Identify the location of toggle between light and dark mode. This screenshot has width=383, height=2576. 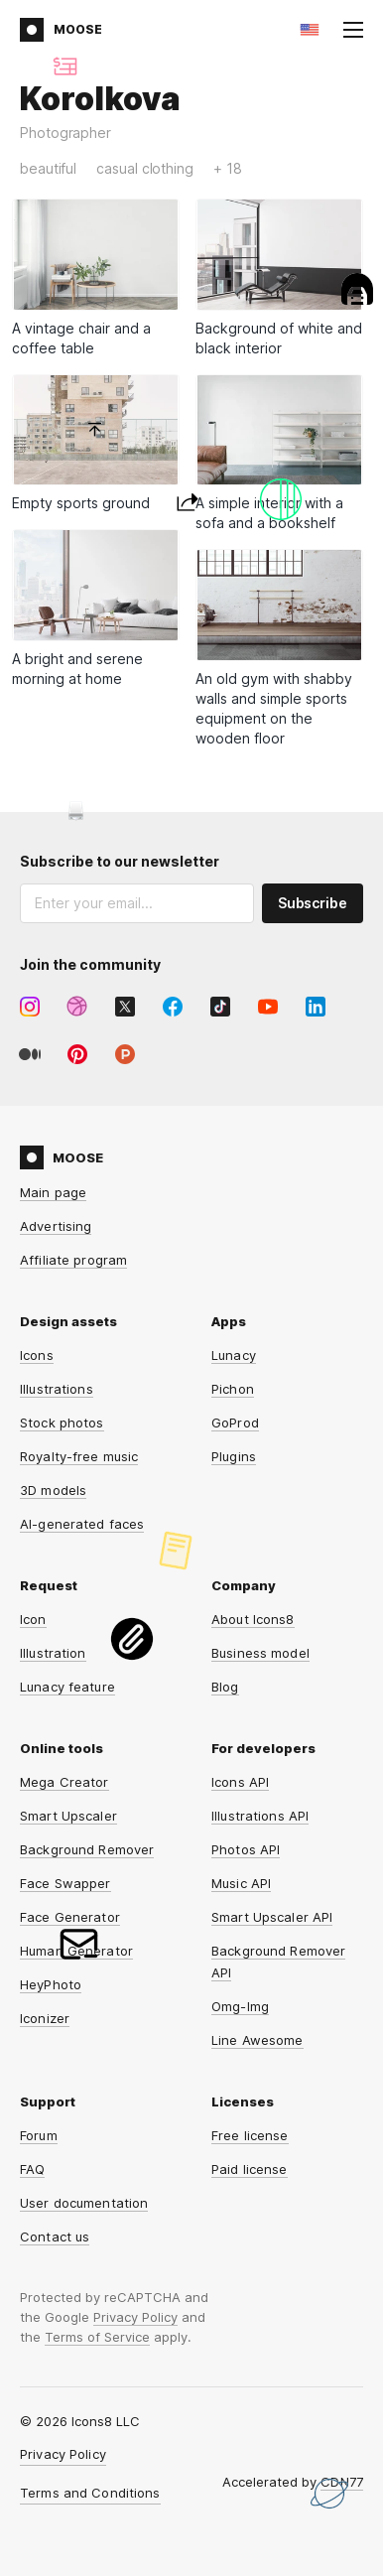
(281, 499).